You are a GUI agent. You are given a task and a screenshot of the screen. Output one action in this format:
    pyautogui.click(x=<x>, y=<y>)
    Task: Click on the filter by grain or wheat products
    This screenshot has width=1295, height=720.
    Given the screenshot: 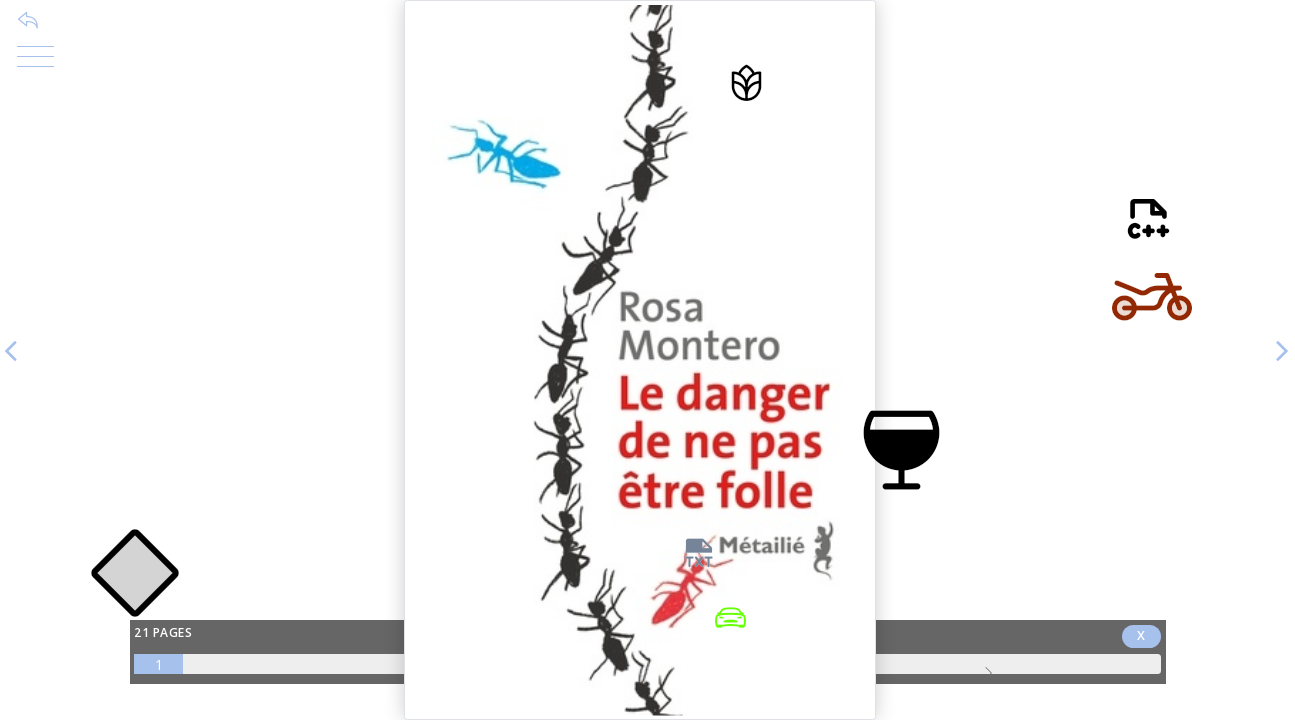 What is the action you would take?
    pyautogui.click(x=746, y=83)
    